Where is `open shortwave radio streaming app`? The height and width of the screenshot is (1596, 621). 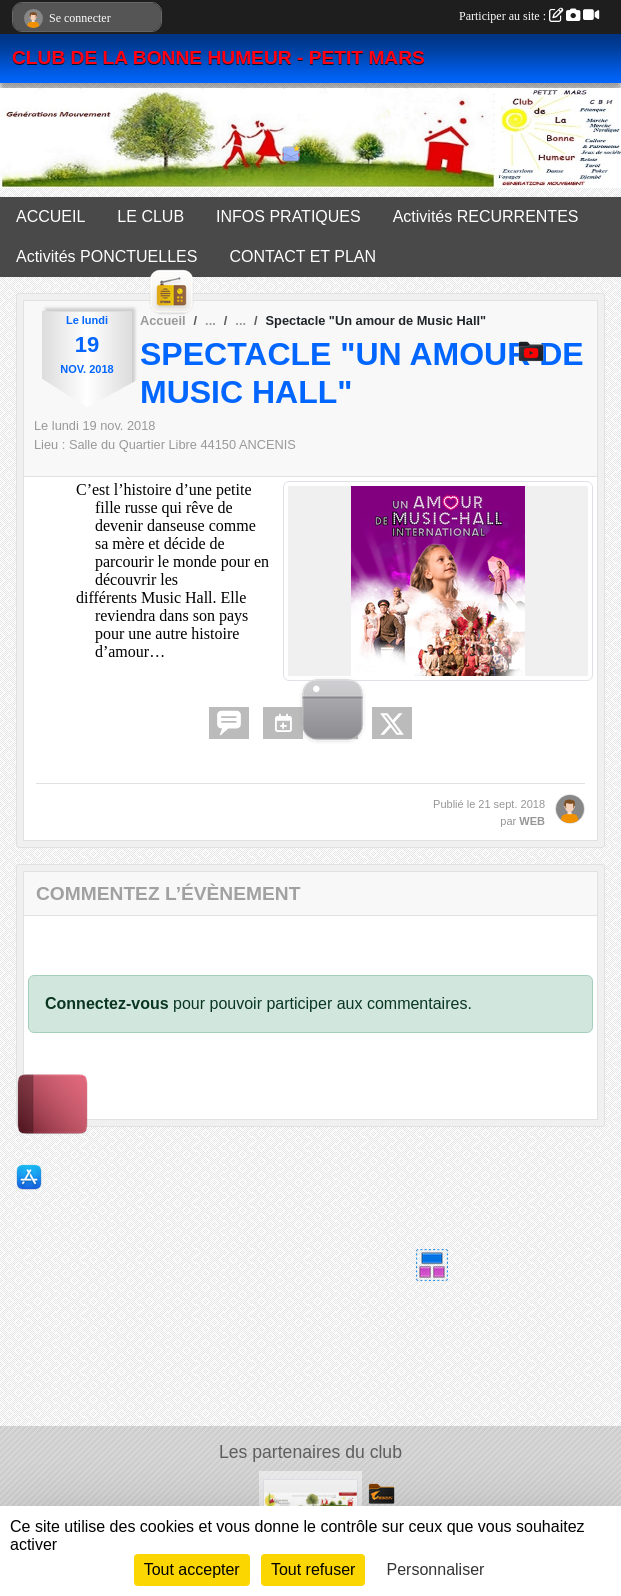 open shortwave radio streaming app is located at coordinates (171, 291).